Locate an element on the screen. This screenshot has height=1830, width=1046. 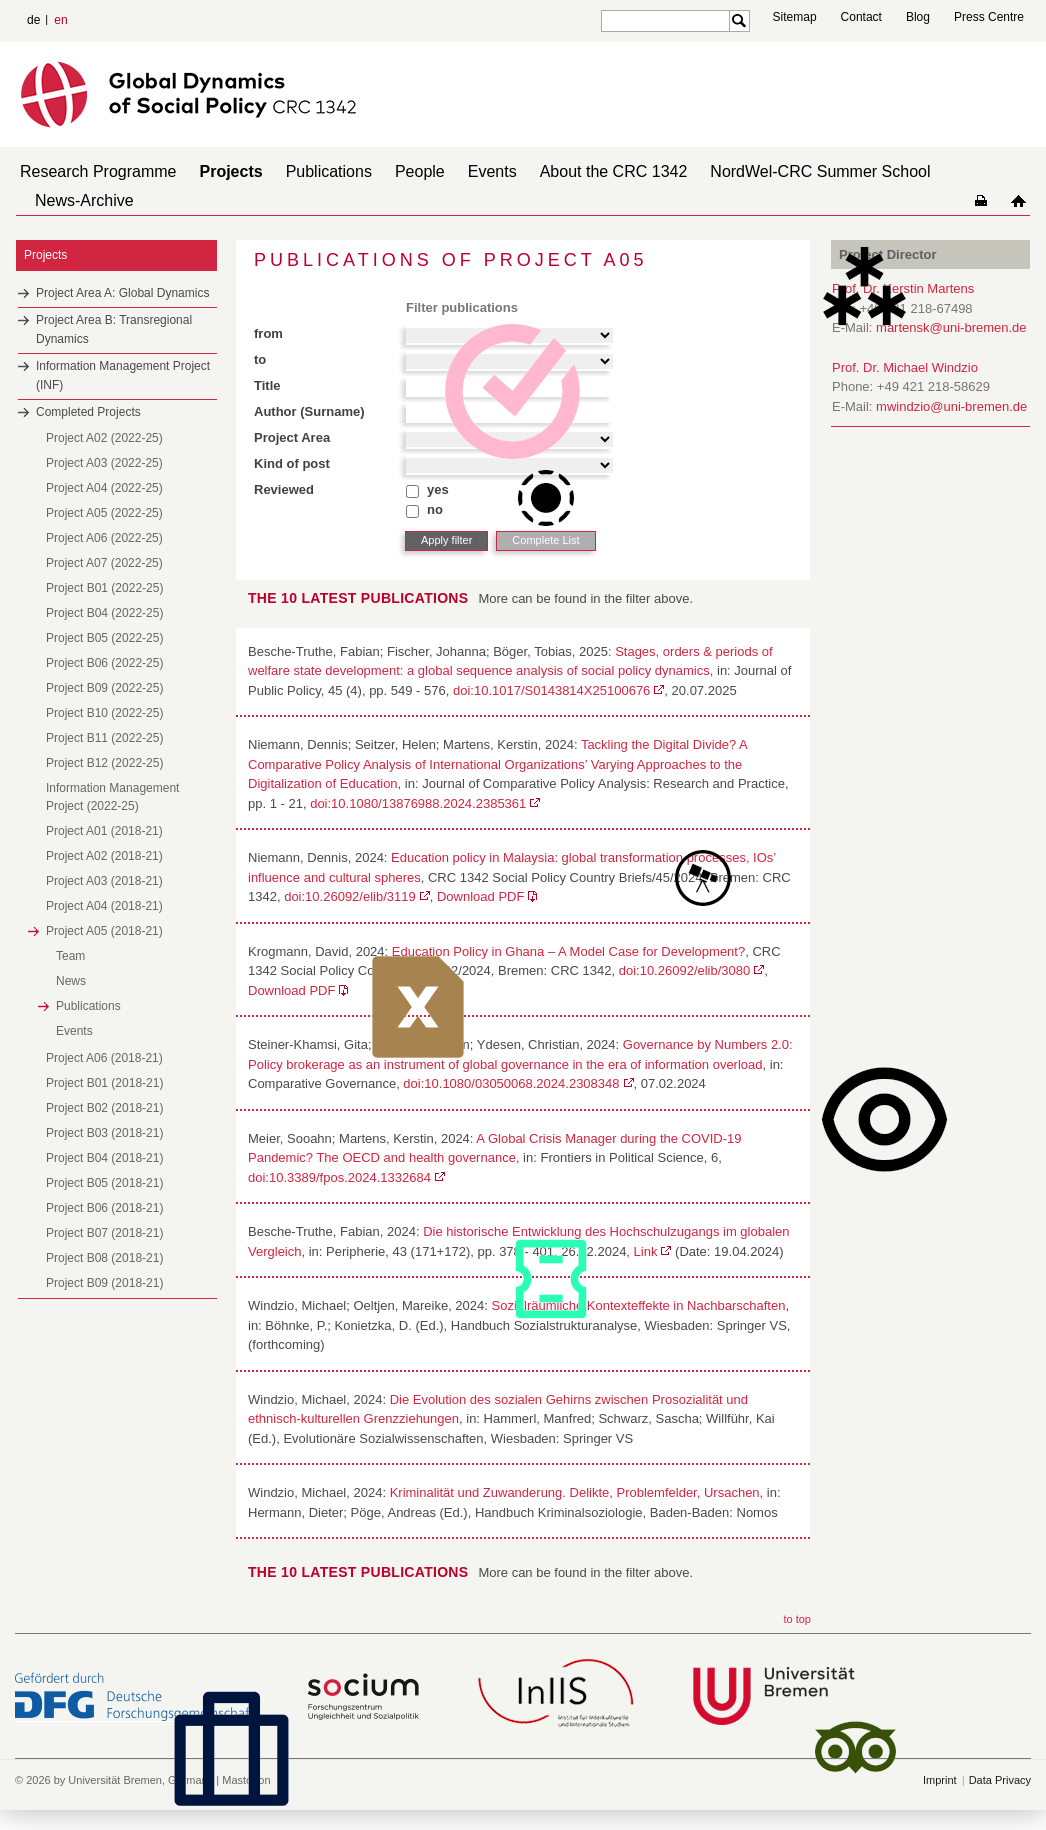
open localsend app for local file sharing is located at coordinates (546, 498).